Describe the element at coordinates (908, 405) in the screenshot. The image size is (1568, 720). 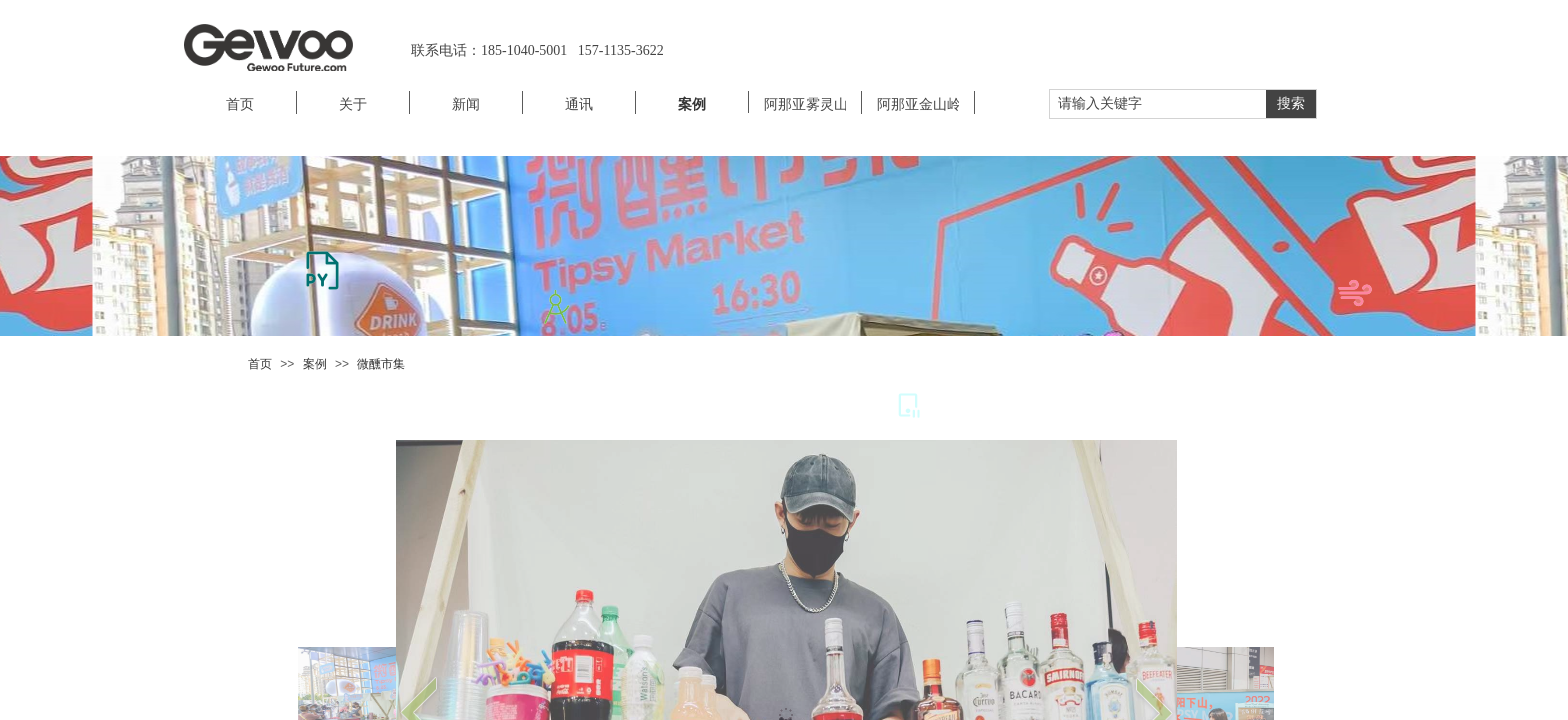
I see `pause media playback on tablet device` at that location.